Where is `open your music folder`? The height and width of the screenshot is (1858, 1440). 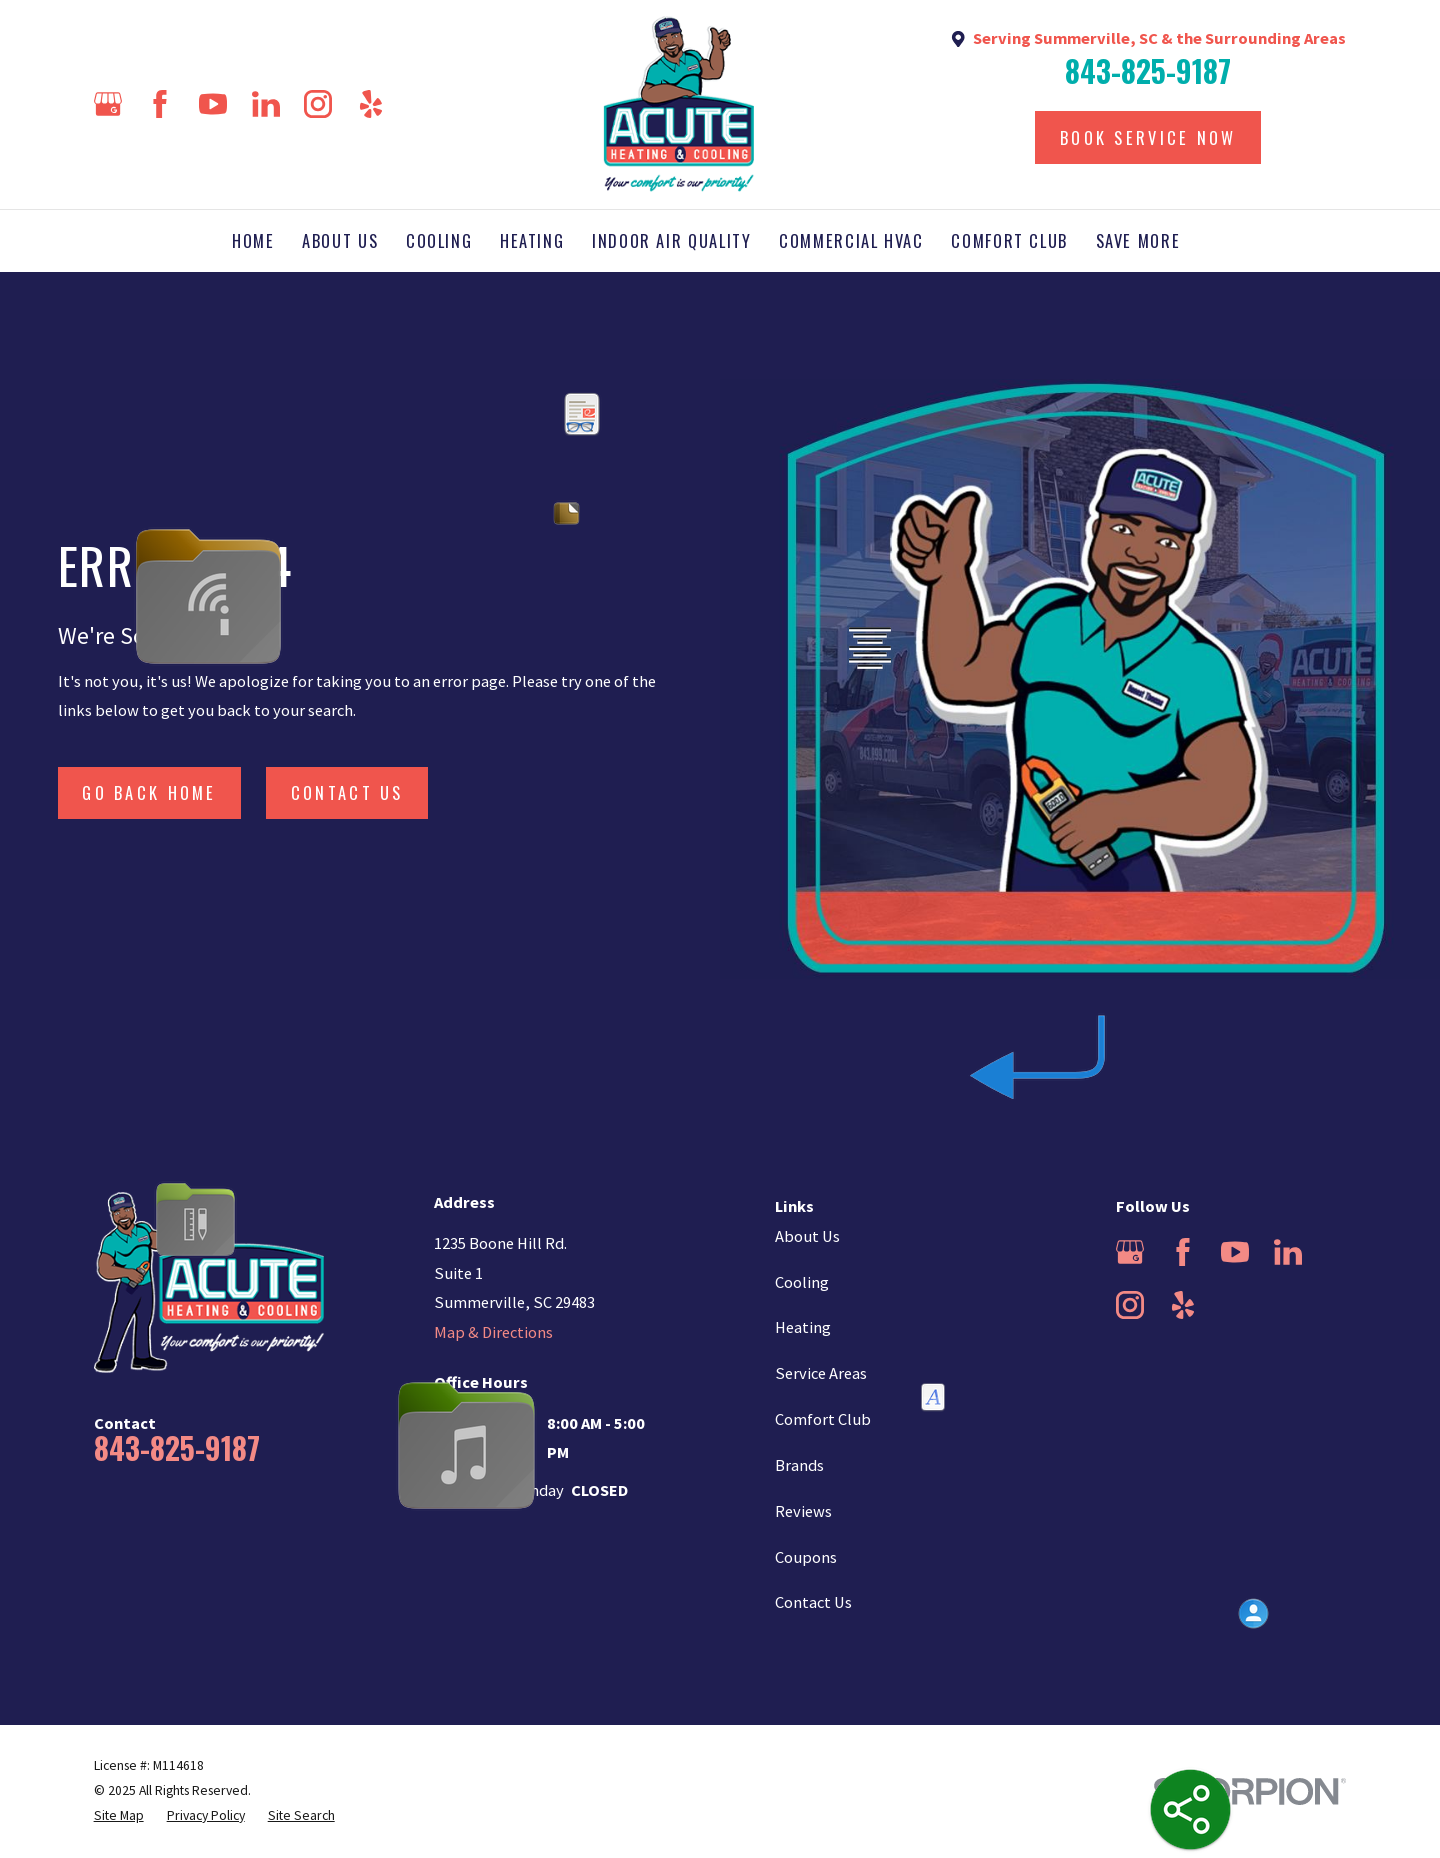
open your music folder is located at coordinates (466, 1445).